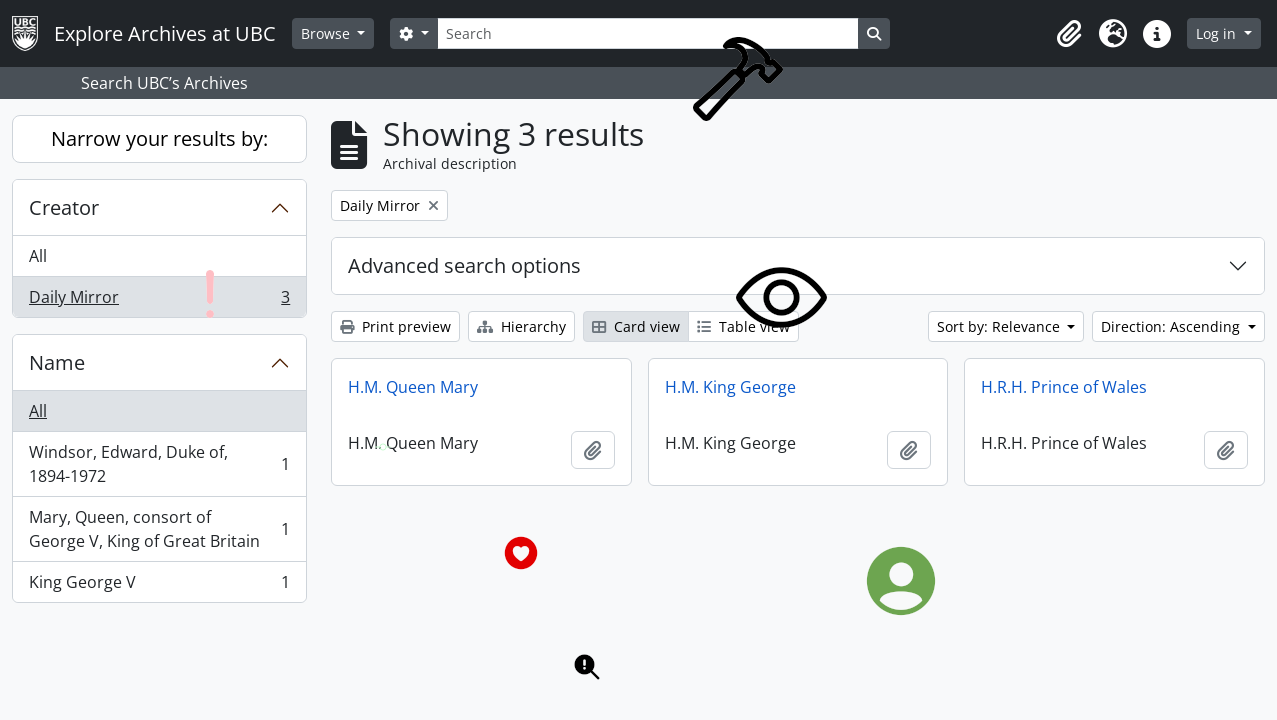 This screenshot has height=720, width=1277. What do you see at coordinates (738, 79) in the screenshot?
I see `access build or developer tools` at bounding box center [738, 79].